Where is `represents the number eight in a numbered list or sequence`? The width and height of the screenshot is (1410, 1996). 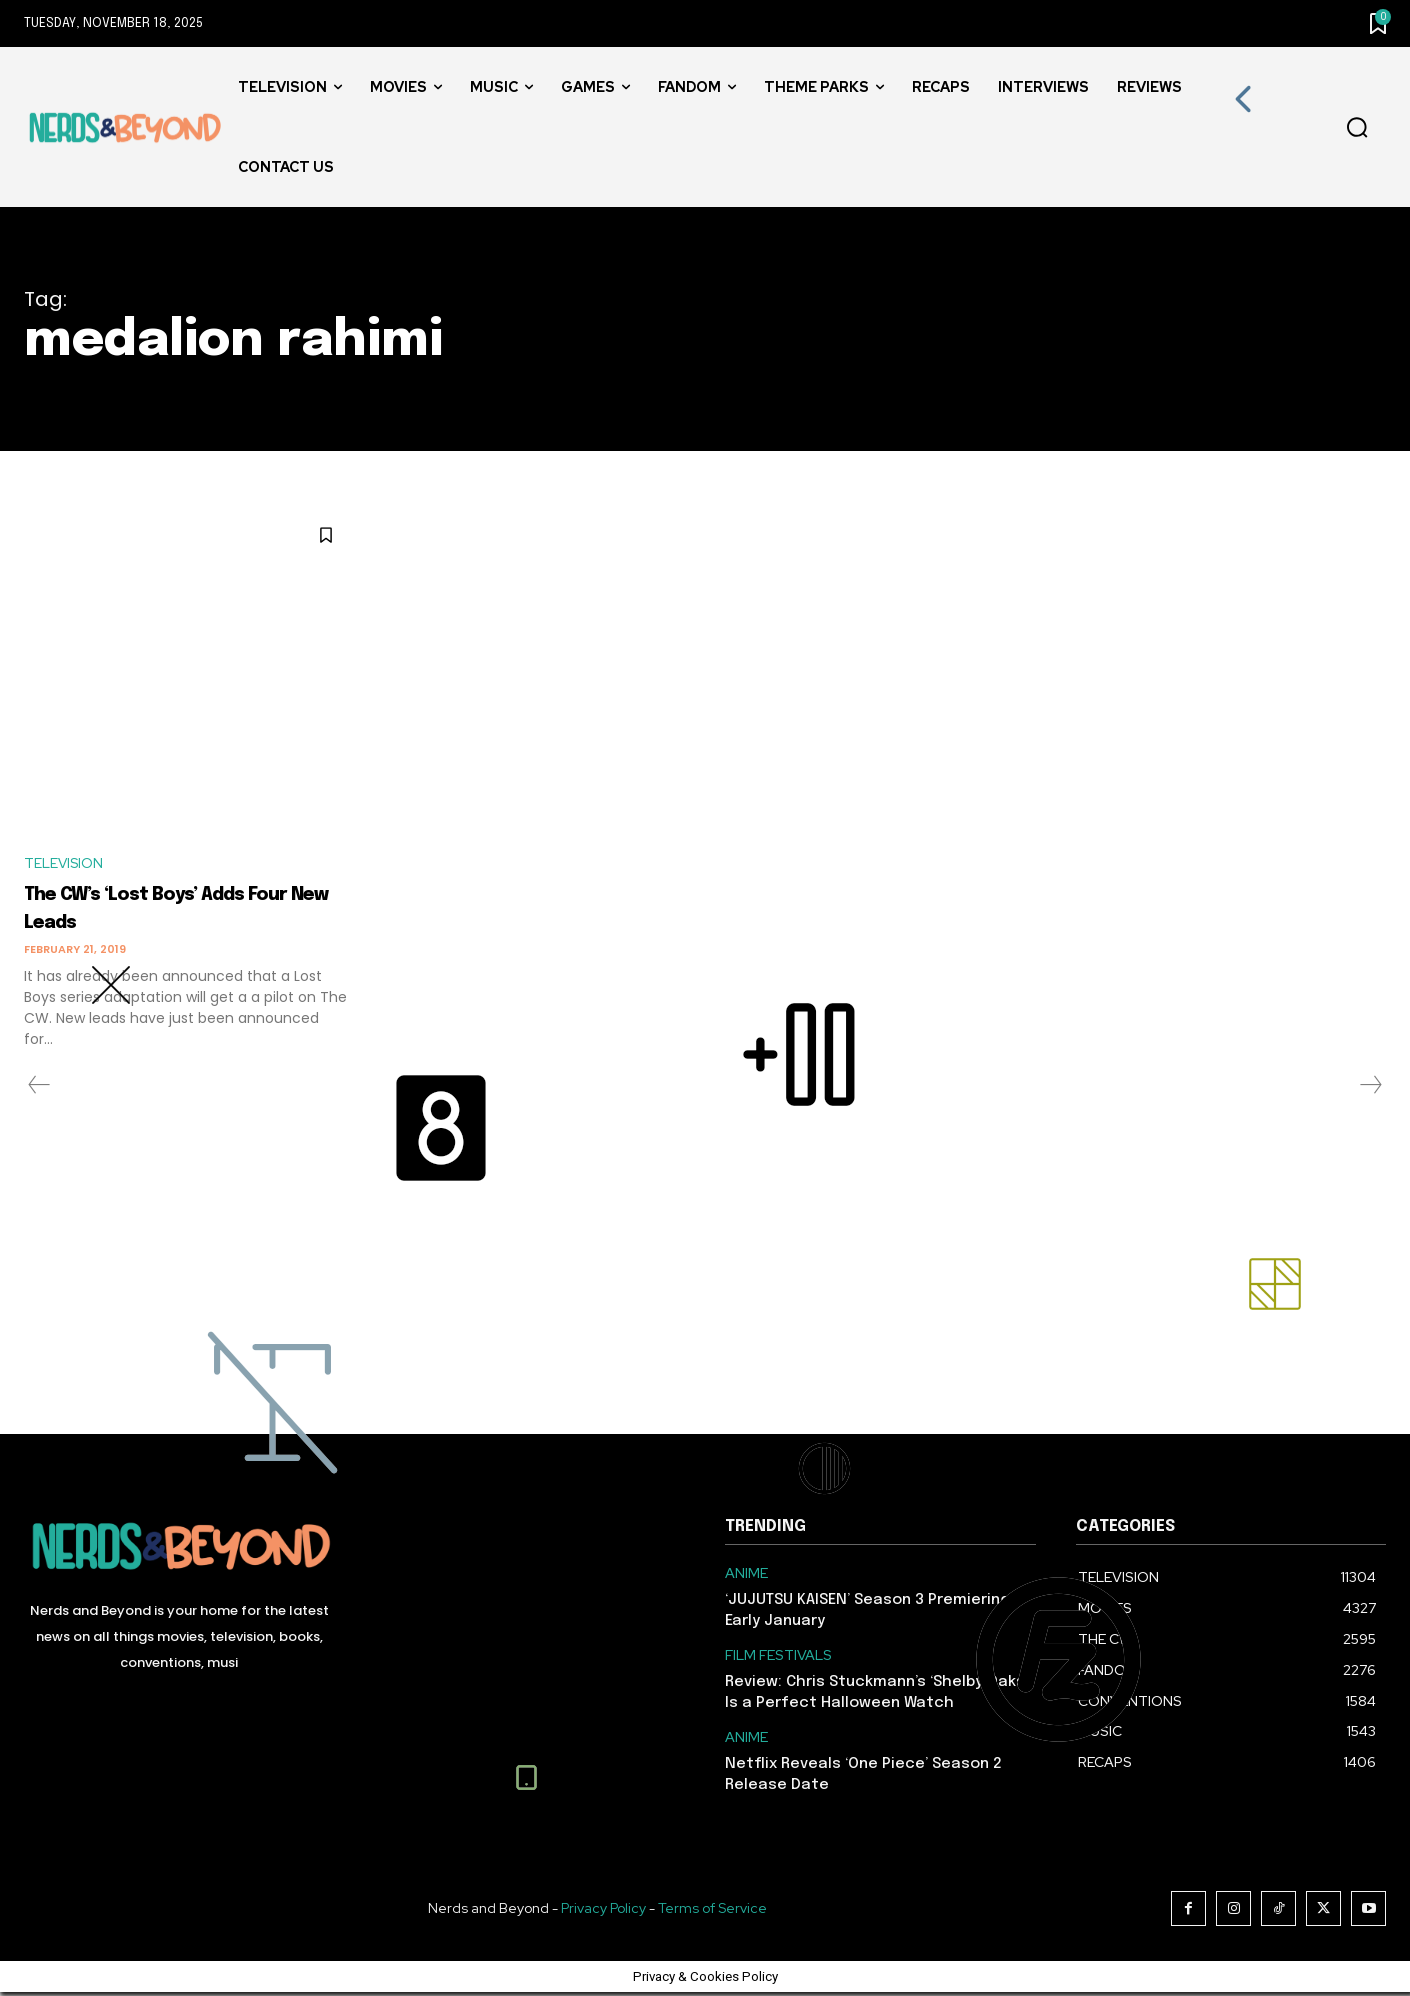 represents the number eight in a numbered list or sequence is located at coordinates (441, 1128).